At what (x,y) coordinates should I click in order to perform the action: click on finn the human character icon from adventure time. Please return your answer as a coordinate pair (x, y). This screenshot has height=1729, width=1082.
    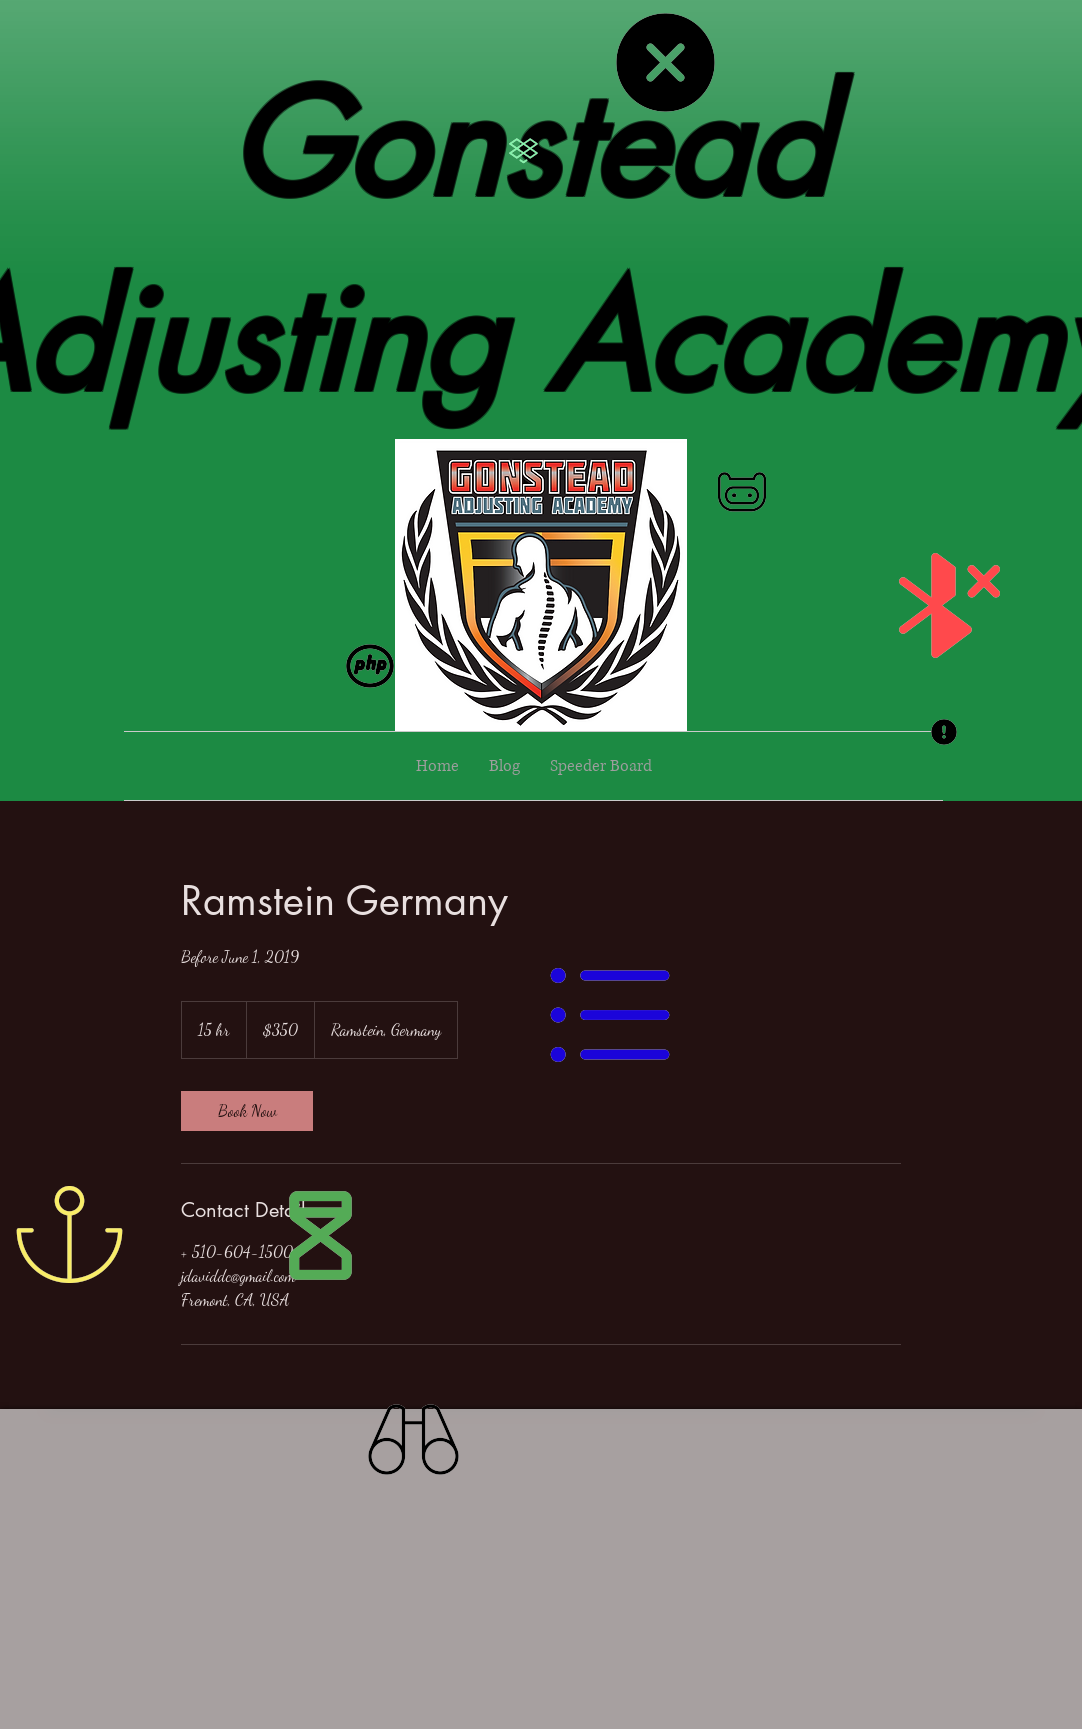
    Looking at the image, I should click on (742, 491).